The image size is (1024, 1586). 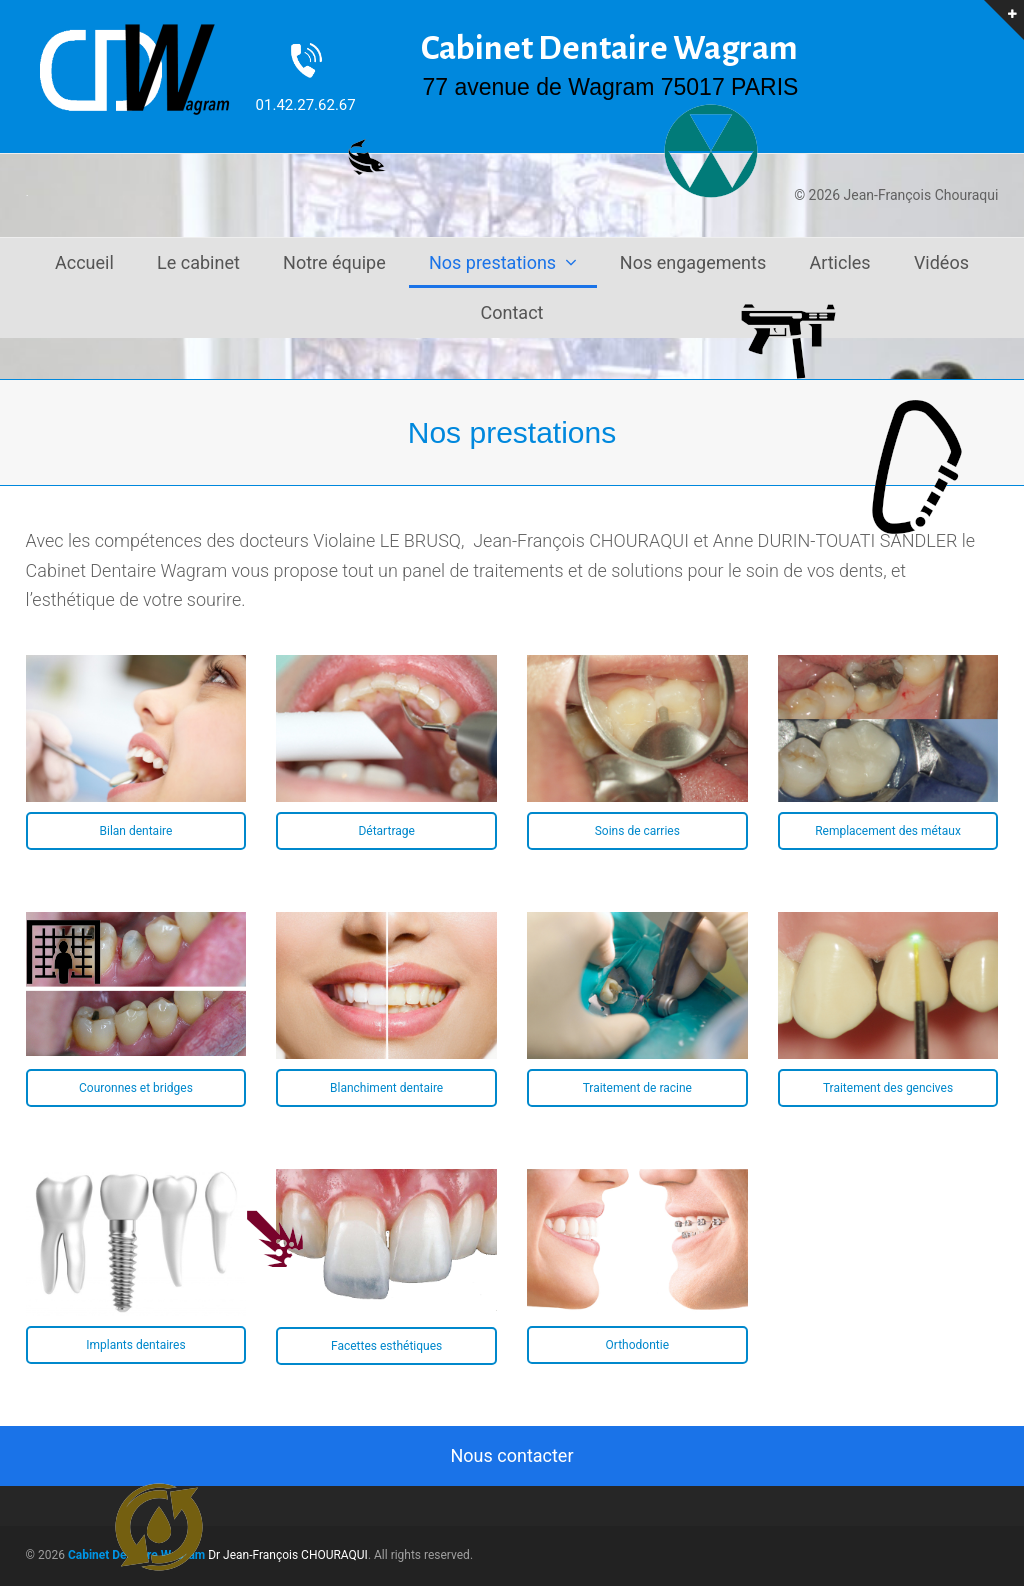 What do you see at coordinates (917, 467) in the screenshot?
I see `climbing or outdoor gear category` at bounding box center [917, 467].